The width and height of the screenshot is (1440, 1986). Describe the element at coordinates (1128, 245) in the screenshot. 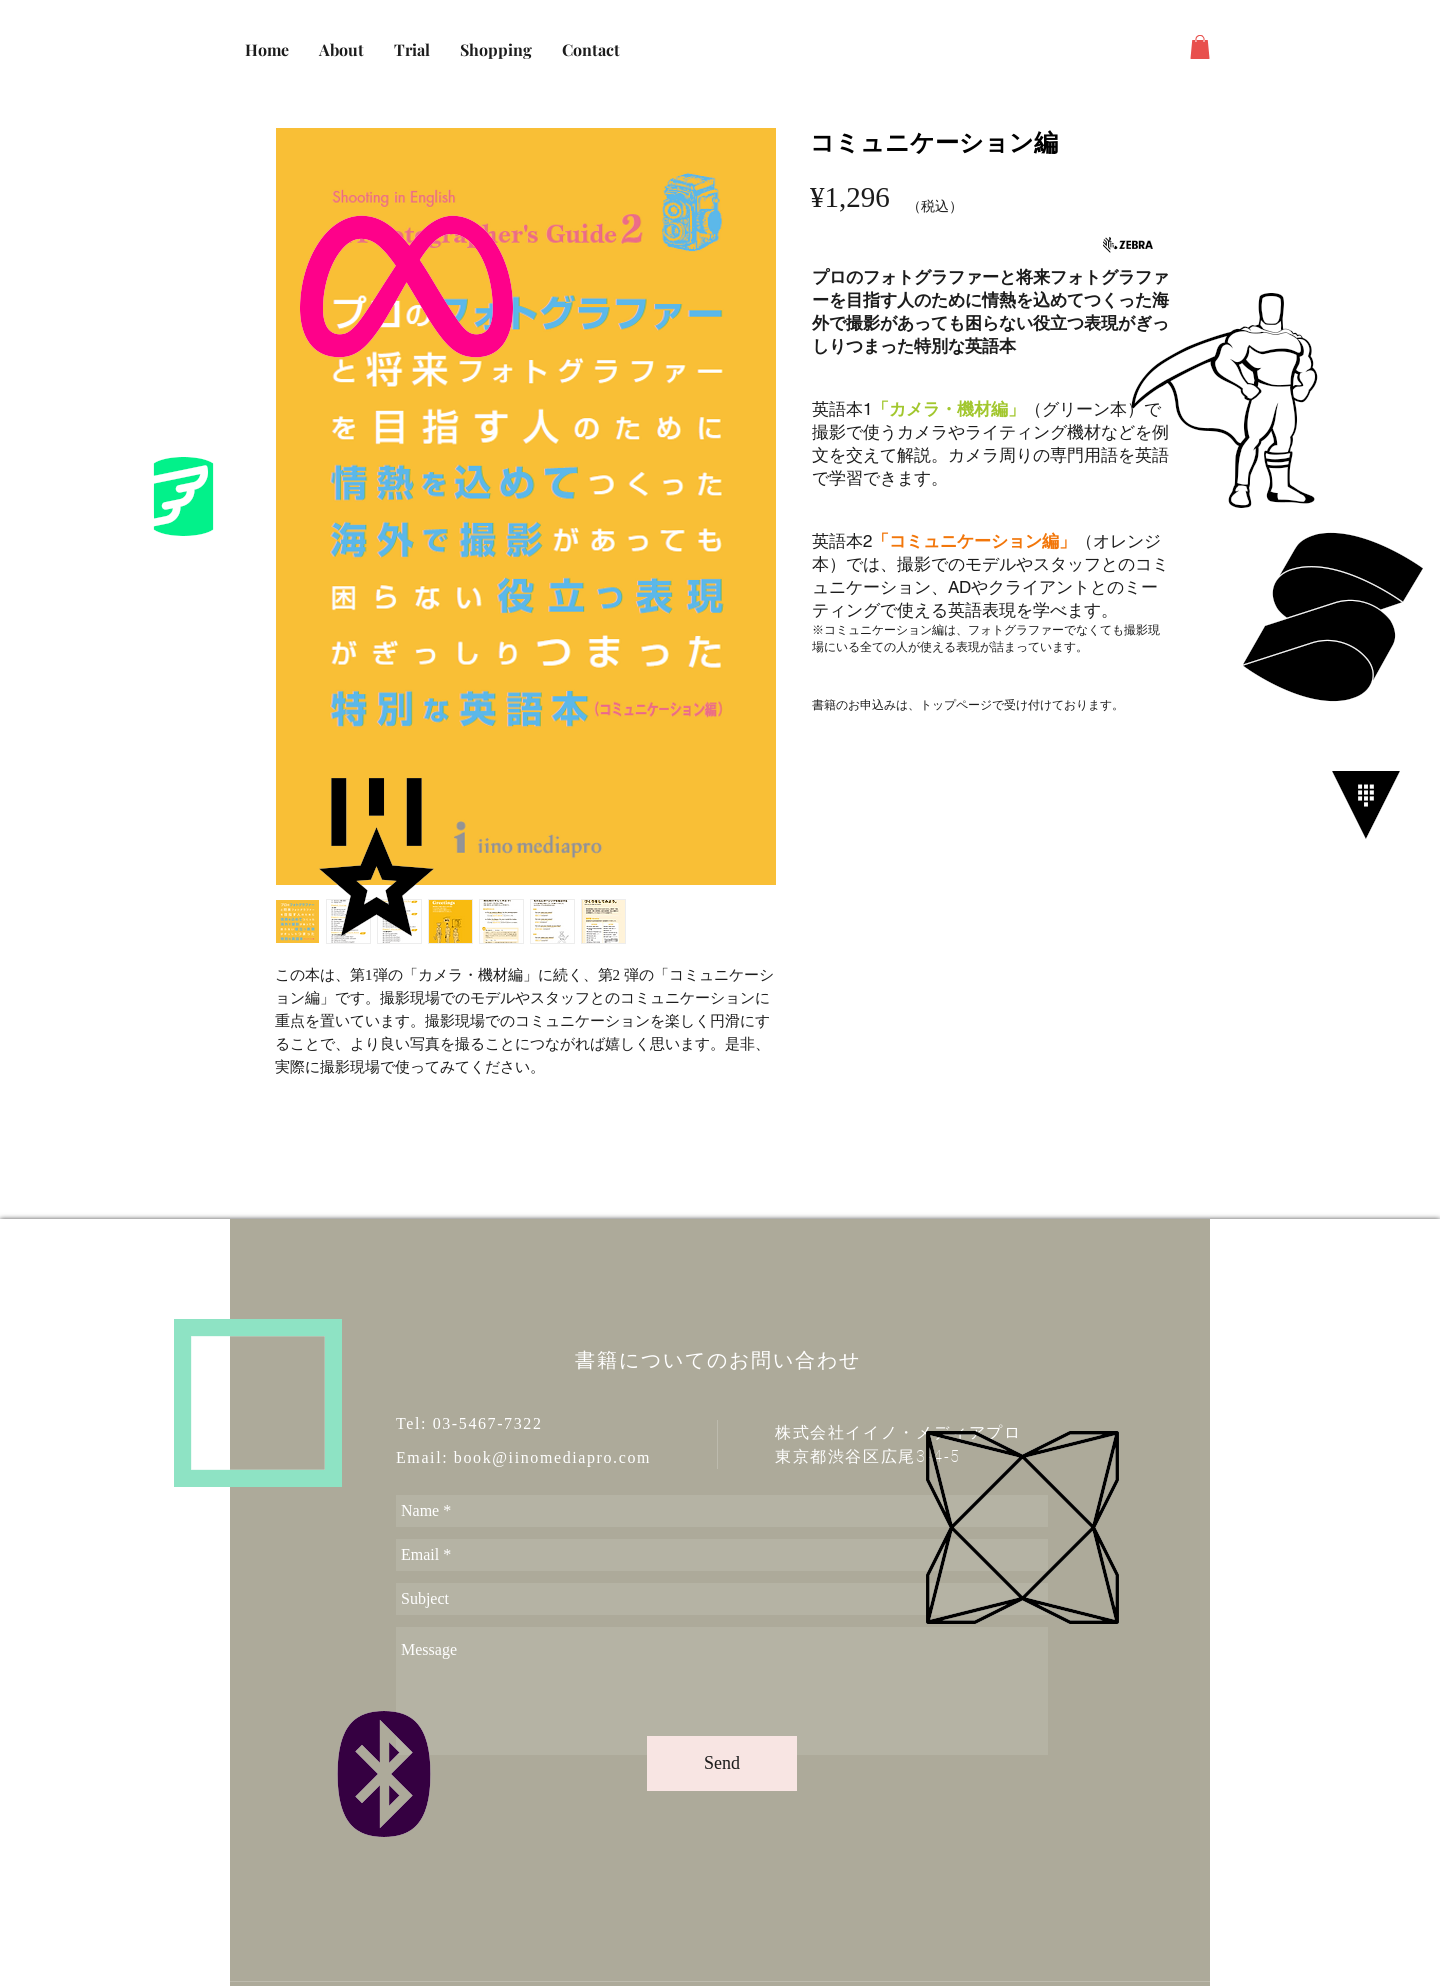

I see `zebra technologies company logo` at that location.